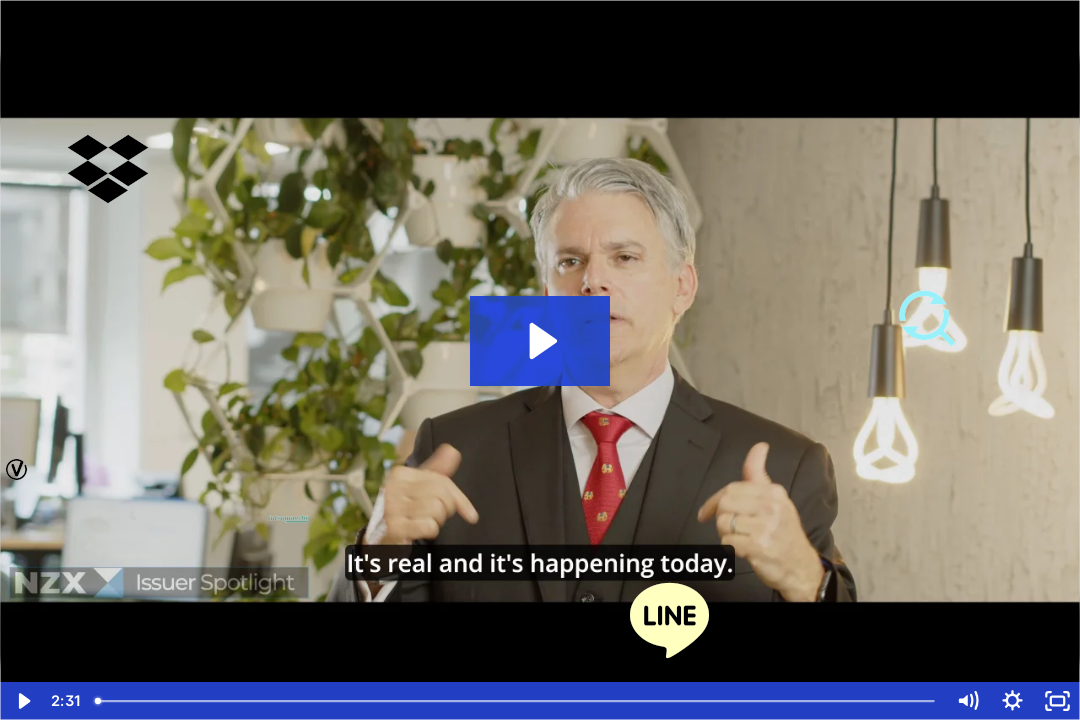  Describe the element at coordinates (669, 620) in the screenshot. I see `open LINE messaging app` at that location.